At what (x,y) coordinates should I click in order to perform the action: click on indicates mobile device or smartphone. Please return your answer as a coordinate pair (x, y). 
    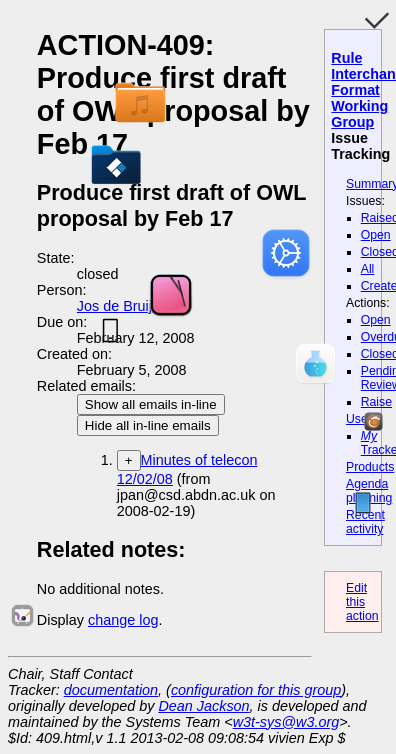
    Looking at the image, I should click on (109, 330).